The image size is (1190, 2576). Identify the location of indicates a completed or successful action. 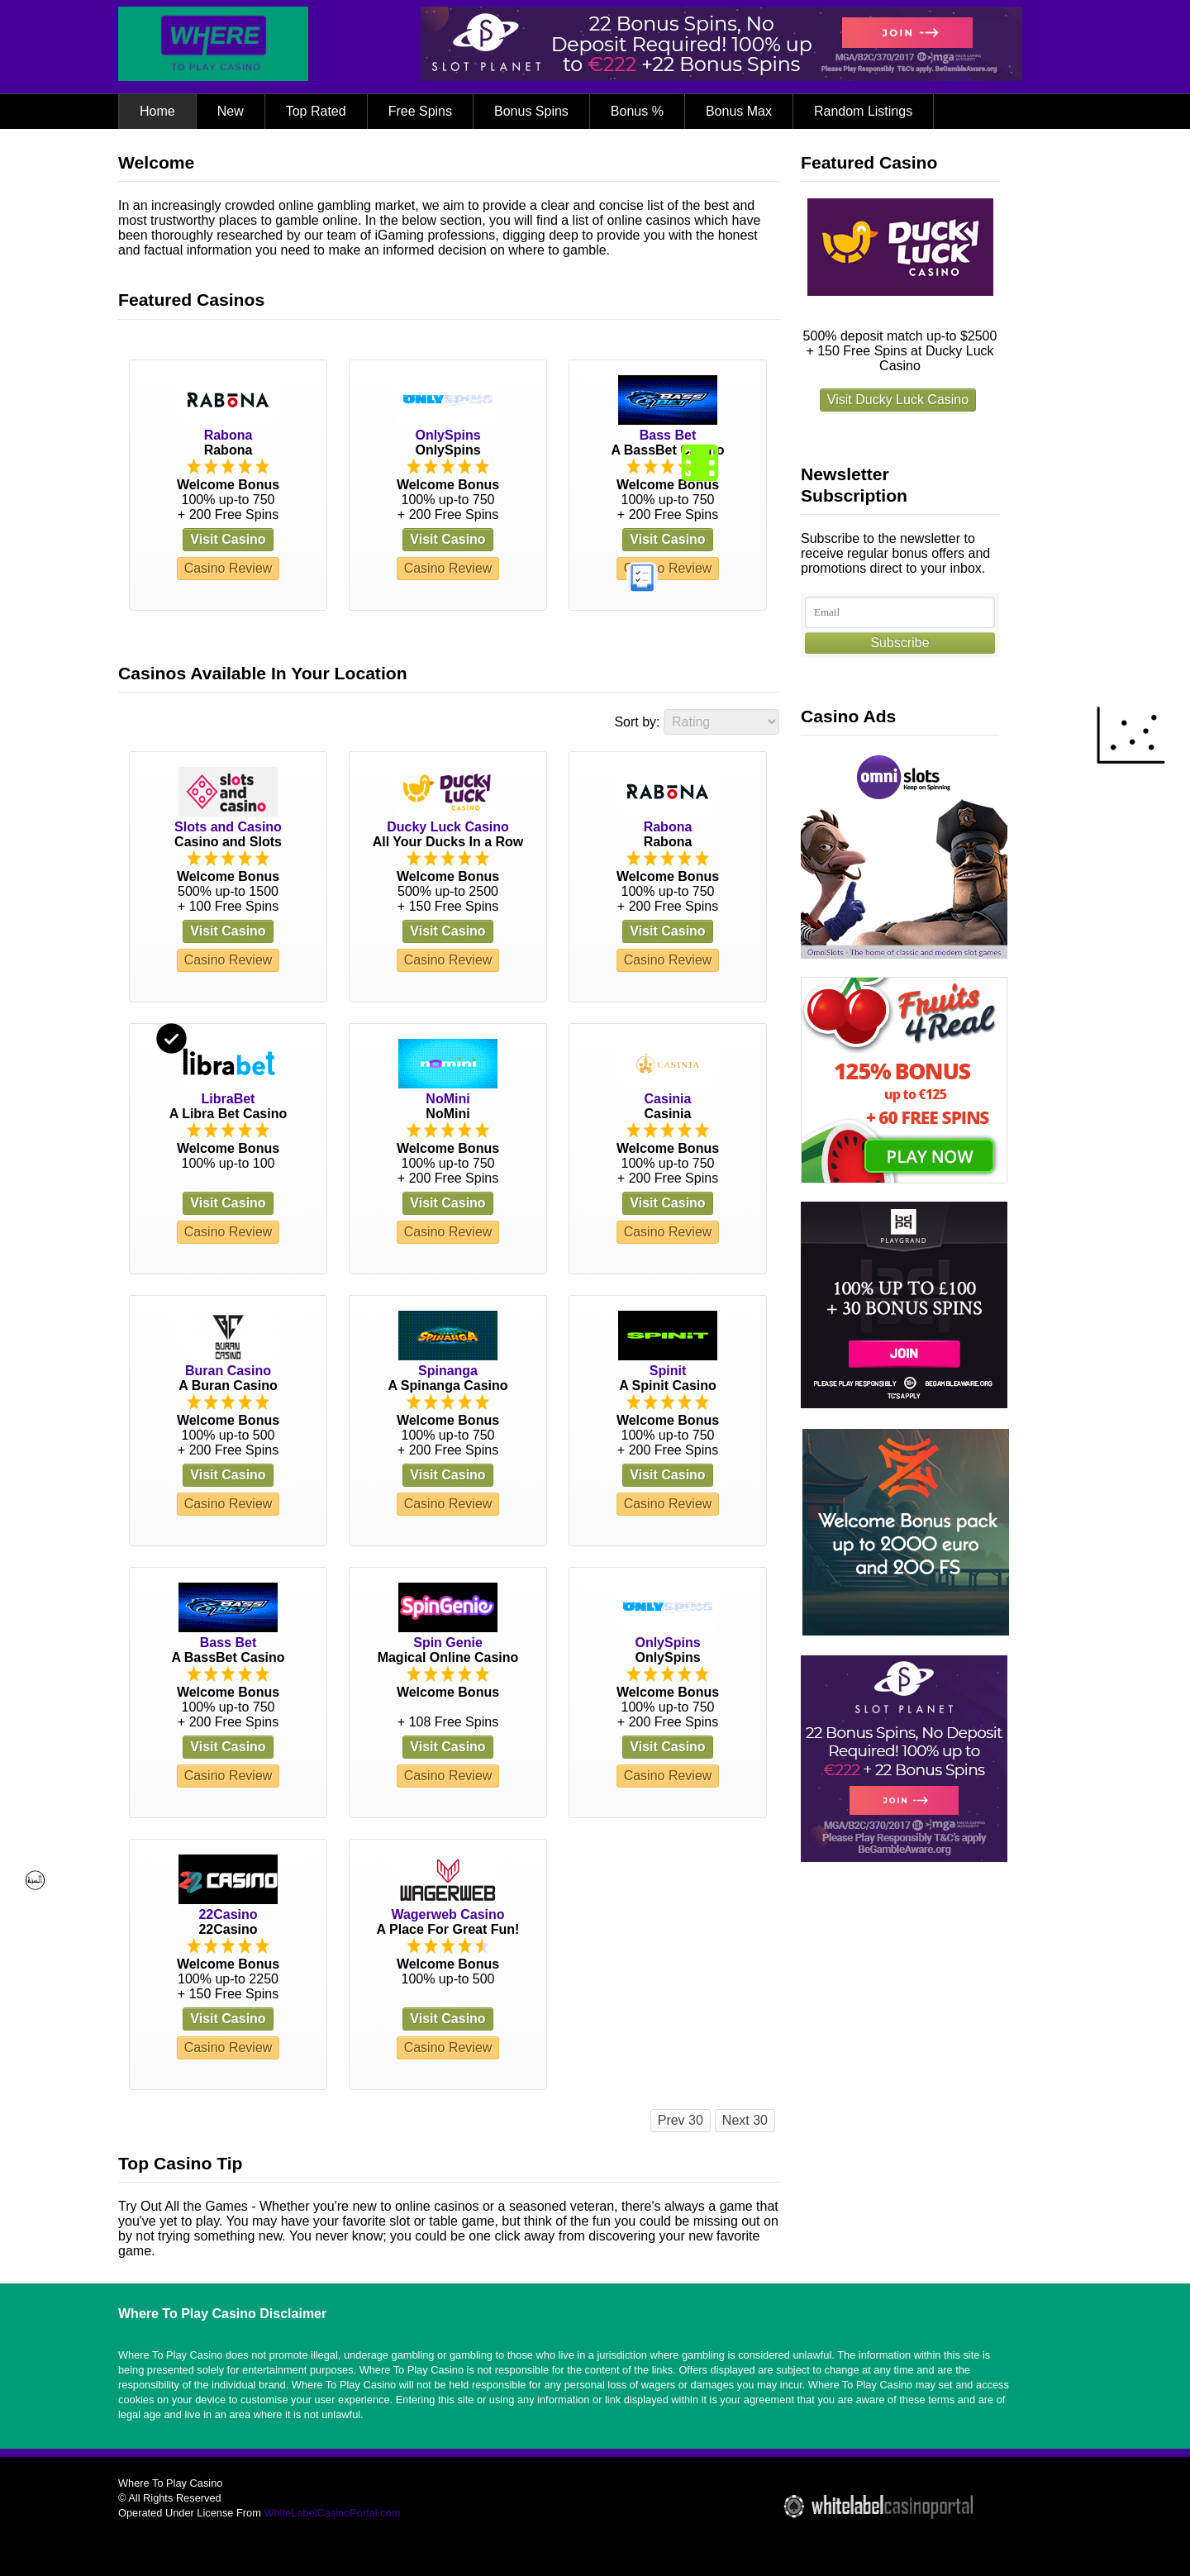
(171, 1038).